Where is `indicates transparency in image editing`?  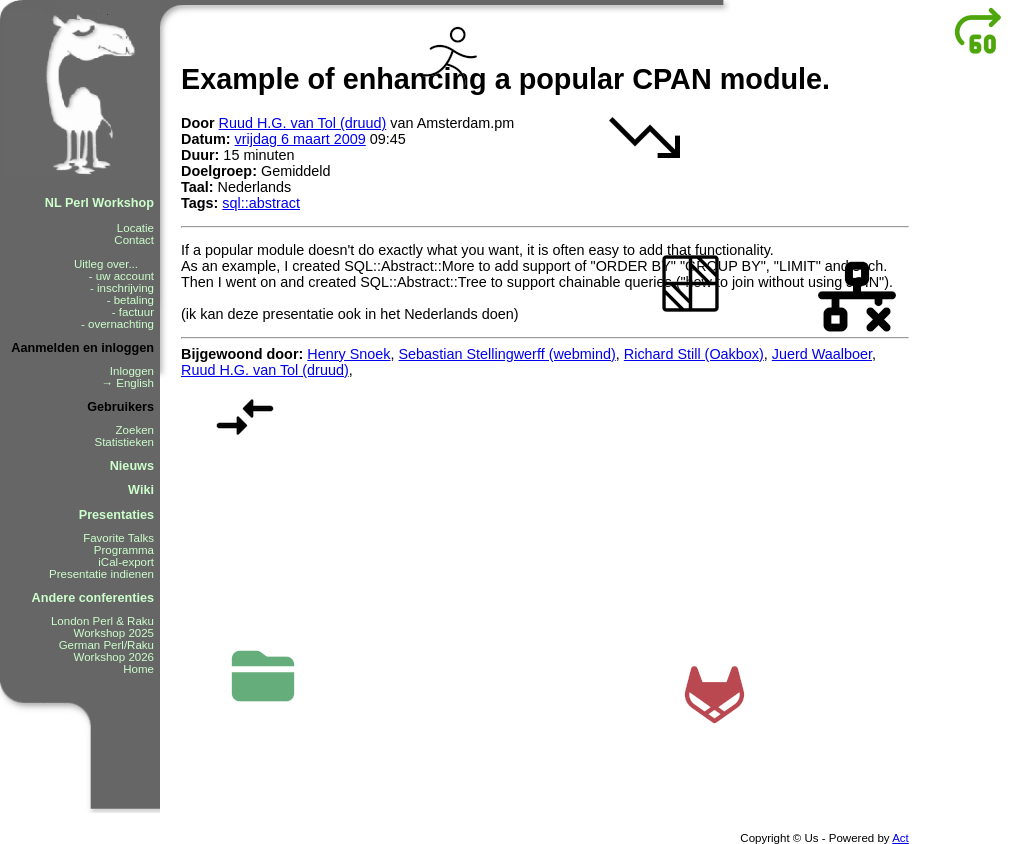
indicates transparency in image editing is located at coordinates (690, 283).